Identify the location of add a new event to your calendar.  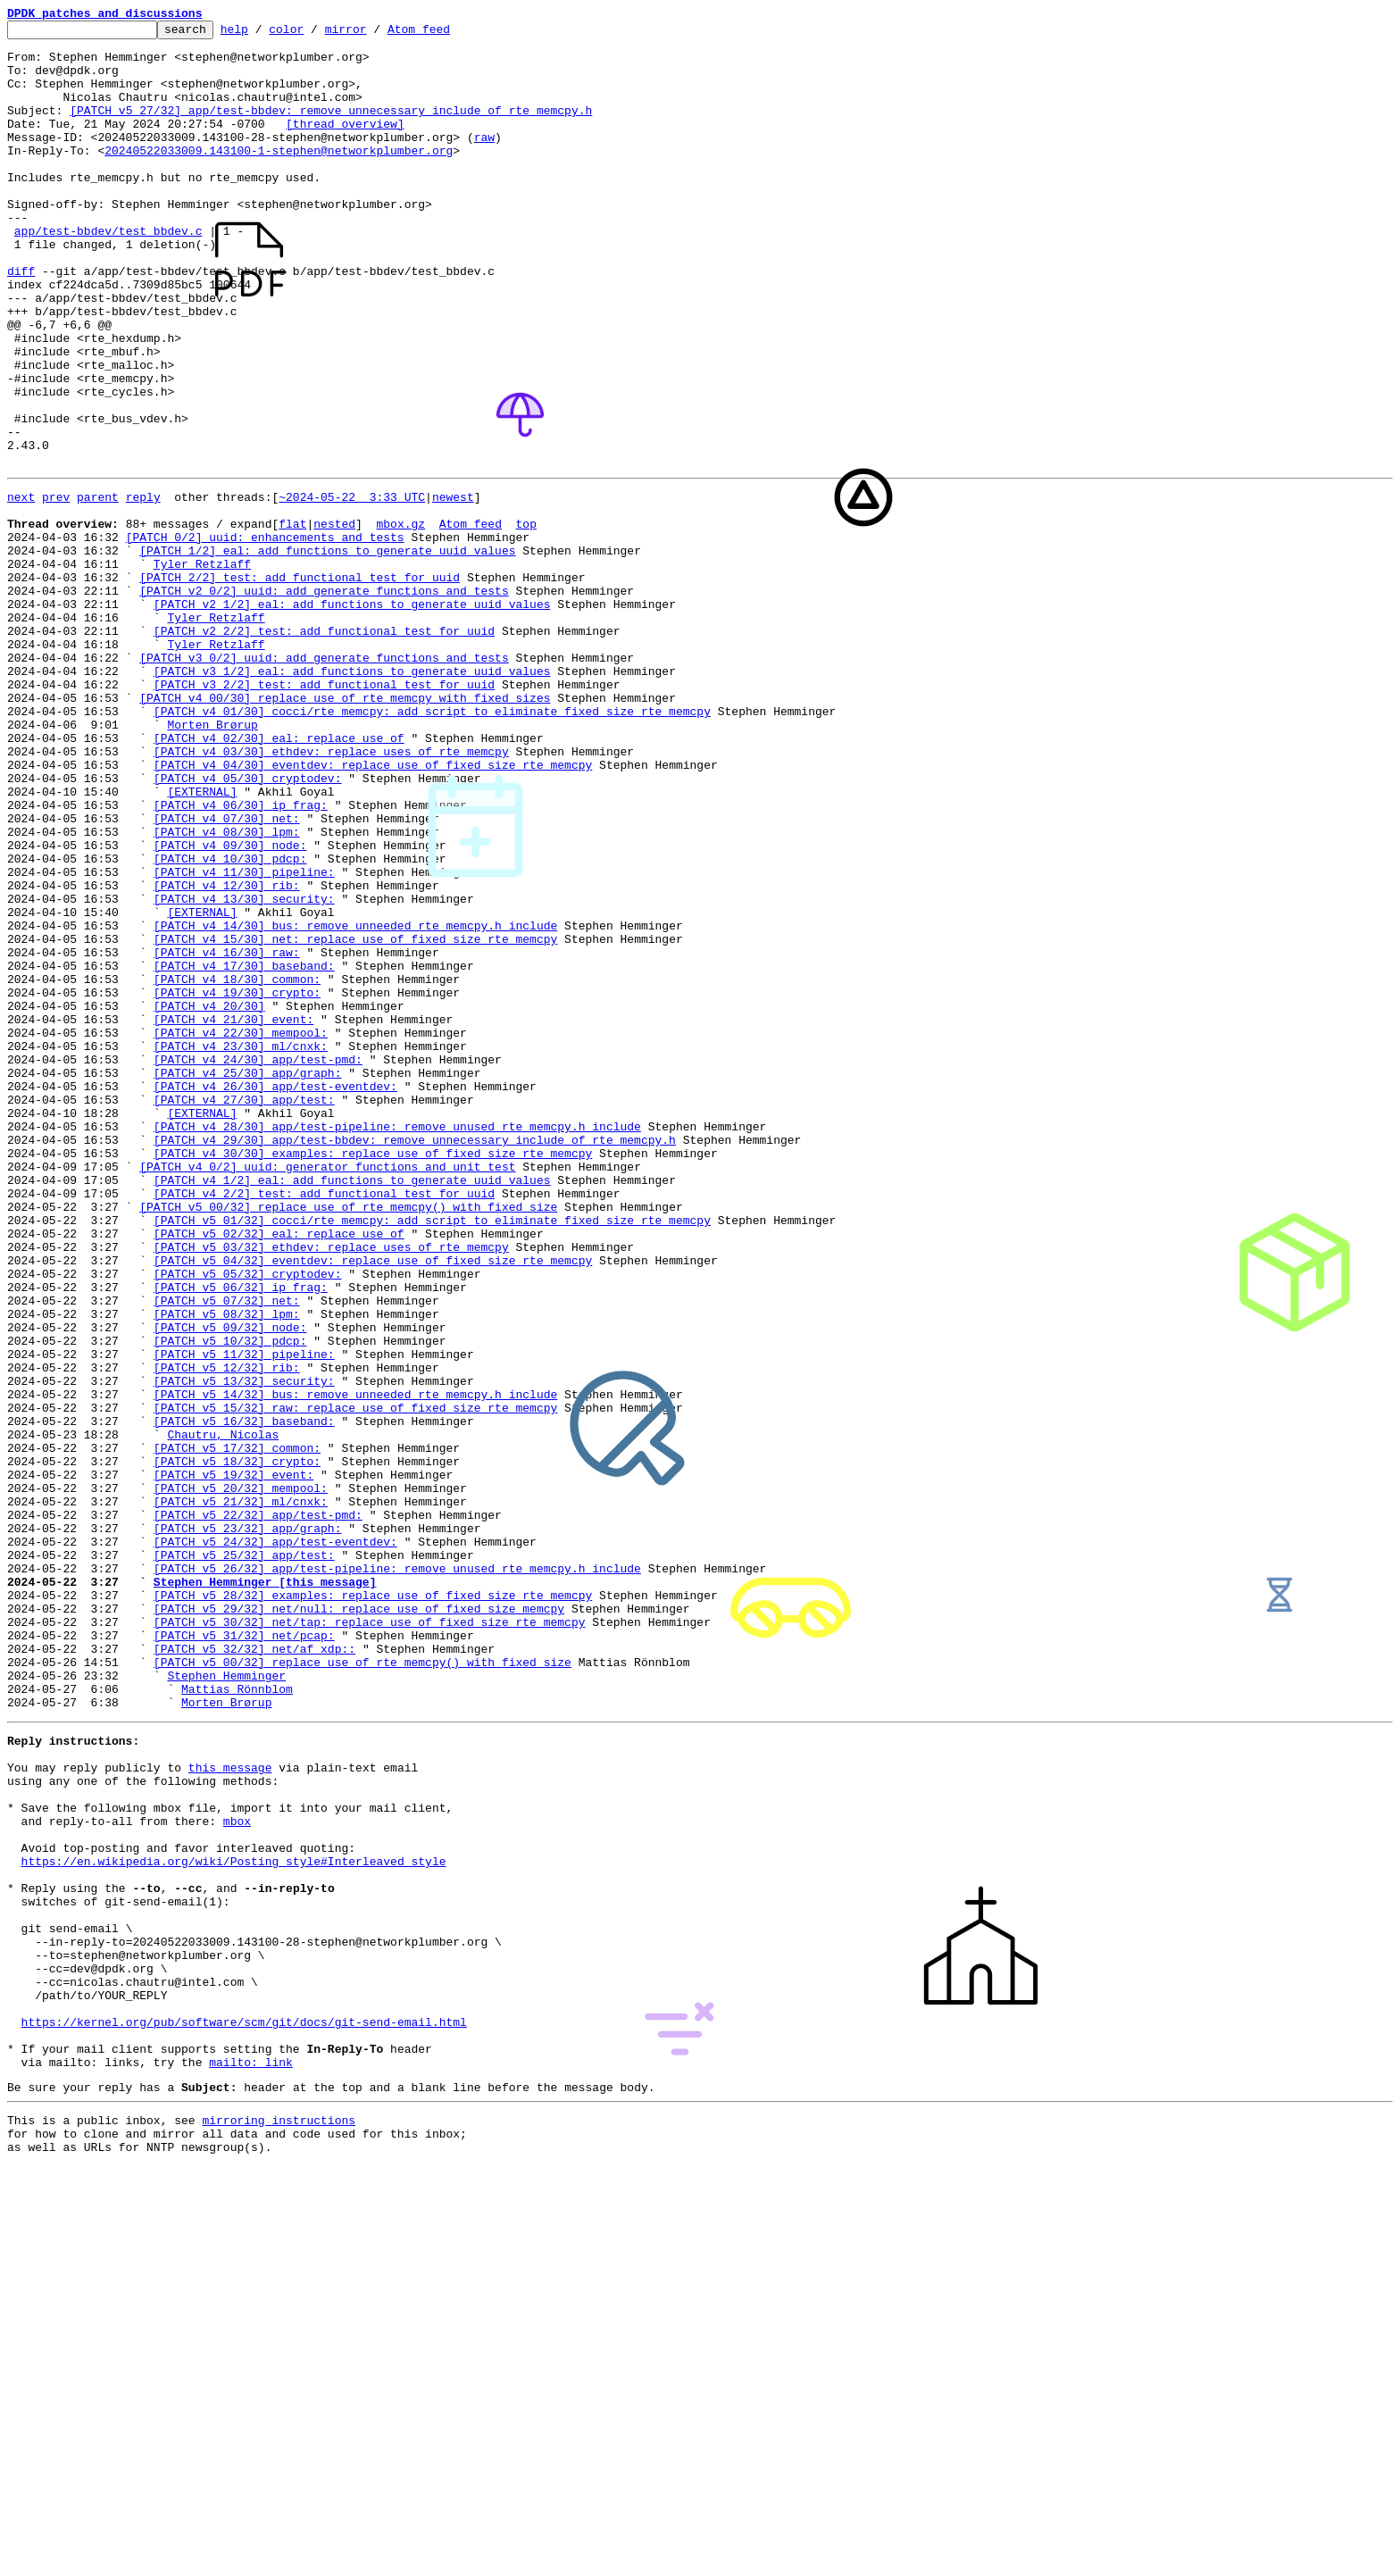
(475, 829).